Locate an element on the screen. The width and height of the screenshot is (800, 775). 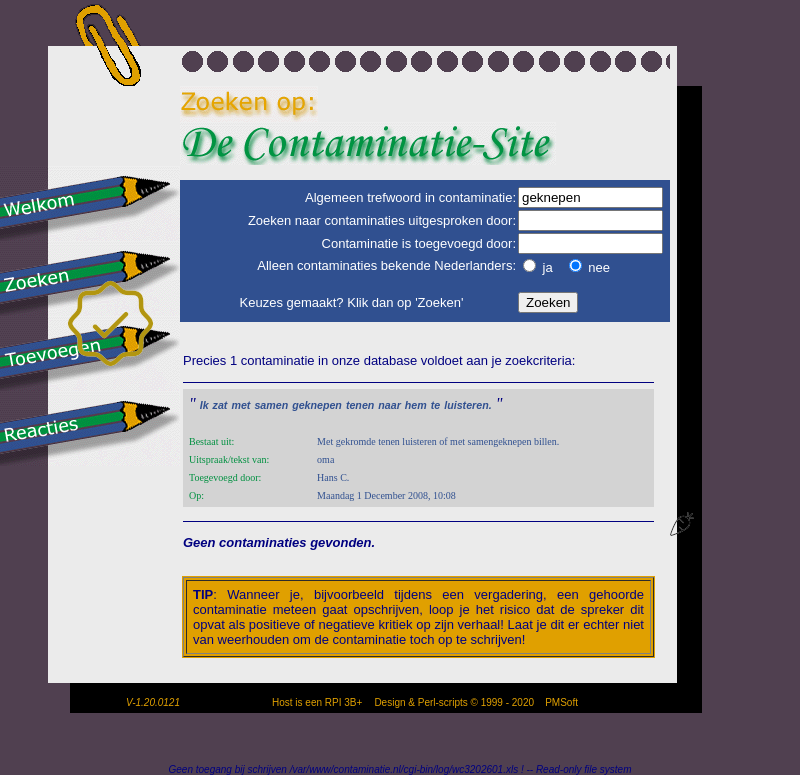
indicates verified or authenticated status is located at coordinates (110, 323).